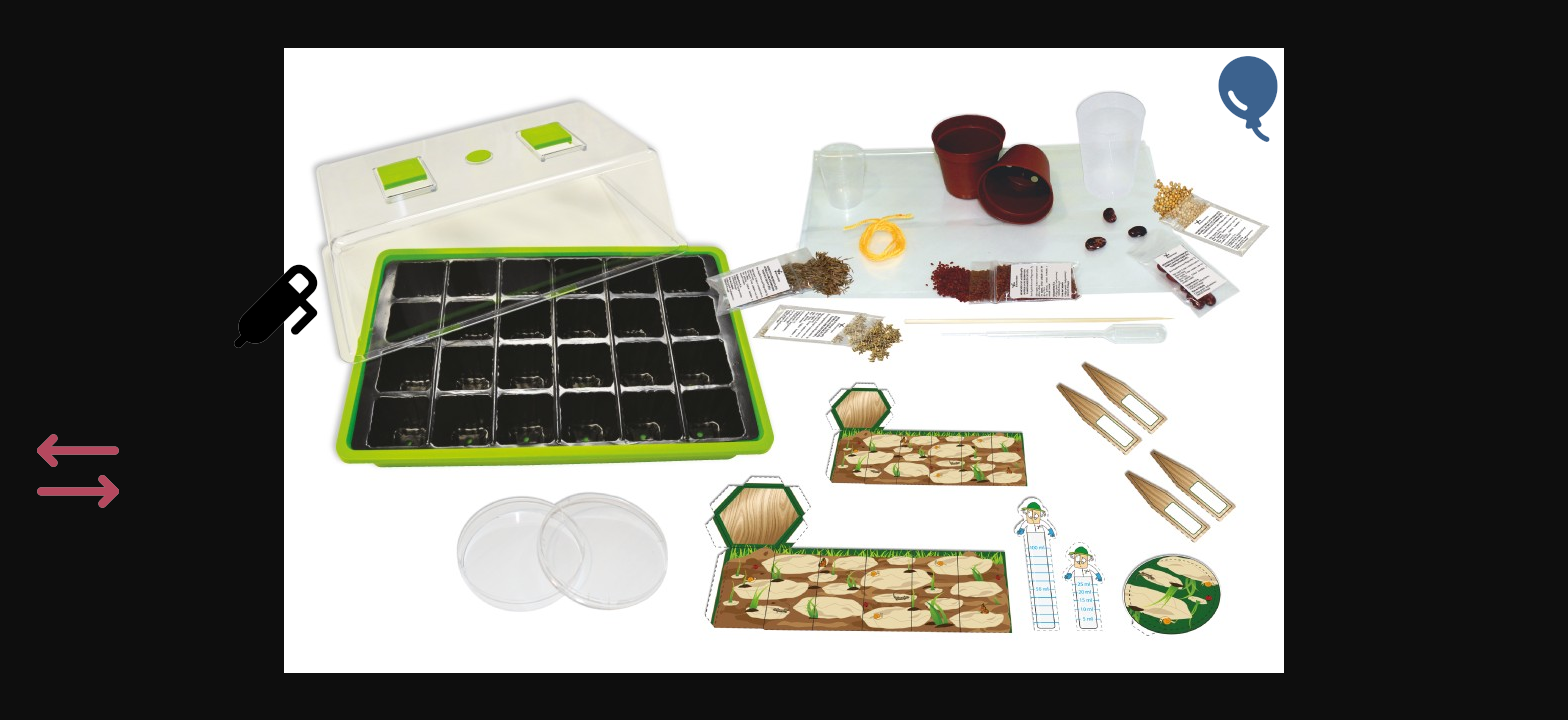 The width and height of the screenshot is (1568, 720). What do you see at coordinates (78, 471) in the screenshot?
I see `swap or exchange items` at bounding box center [78, 471].